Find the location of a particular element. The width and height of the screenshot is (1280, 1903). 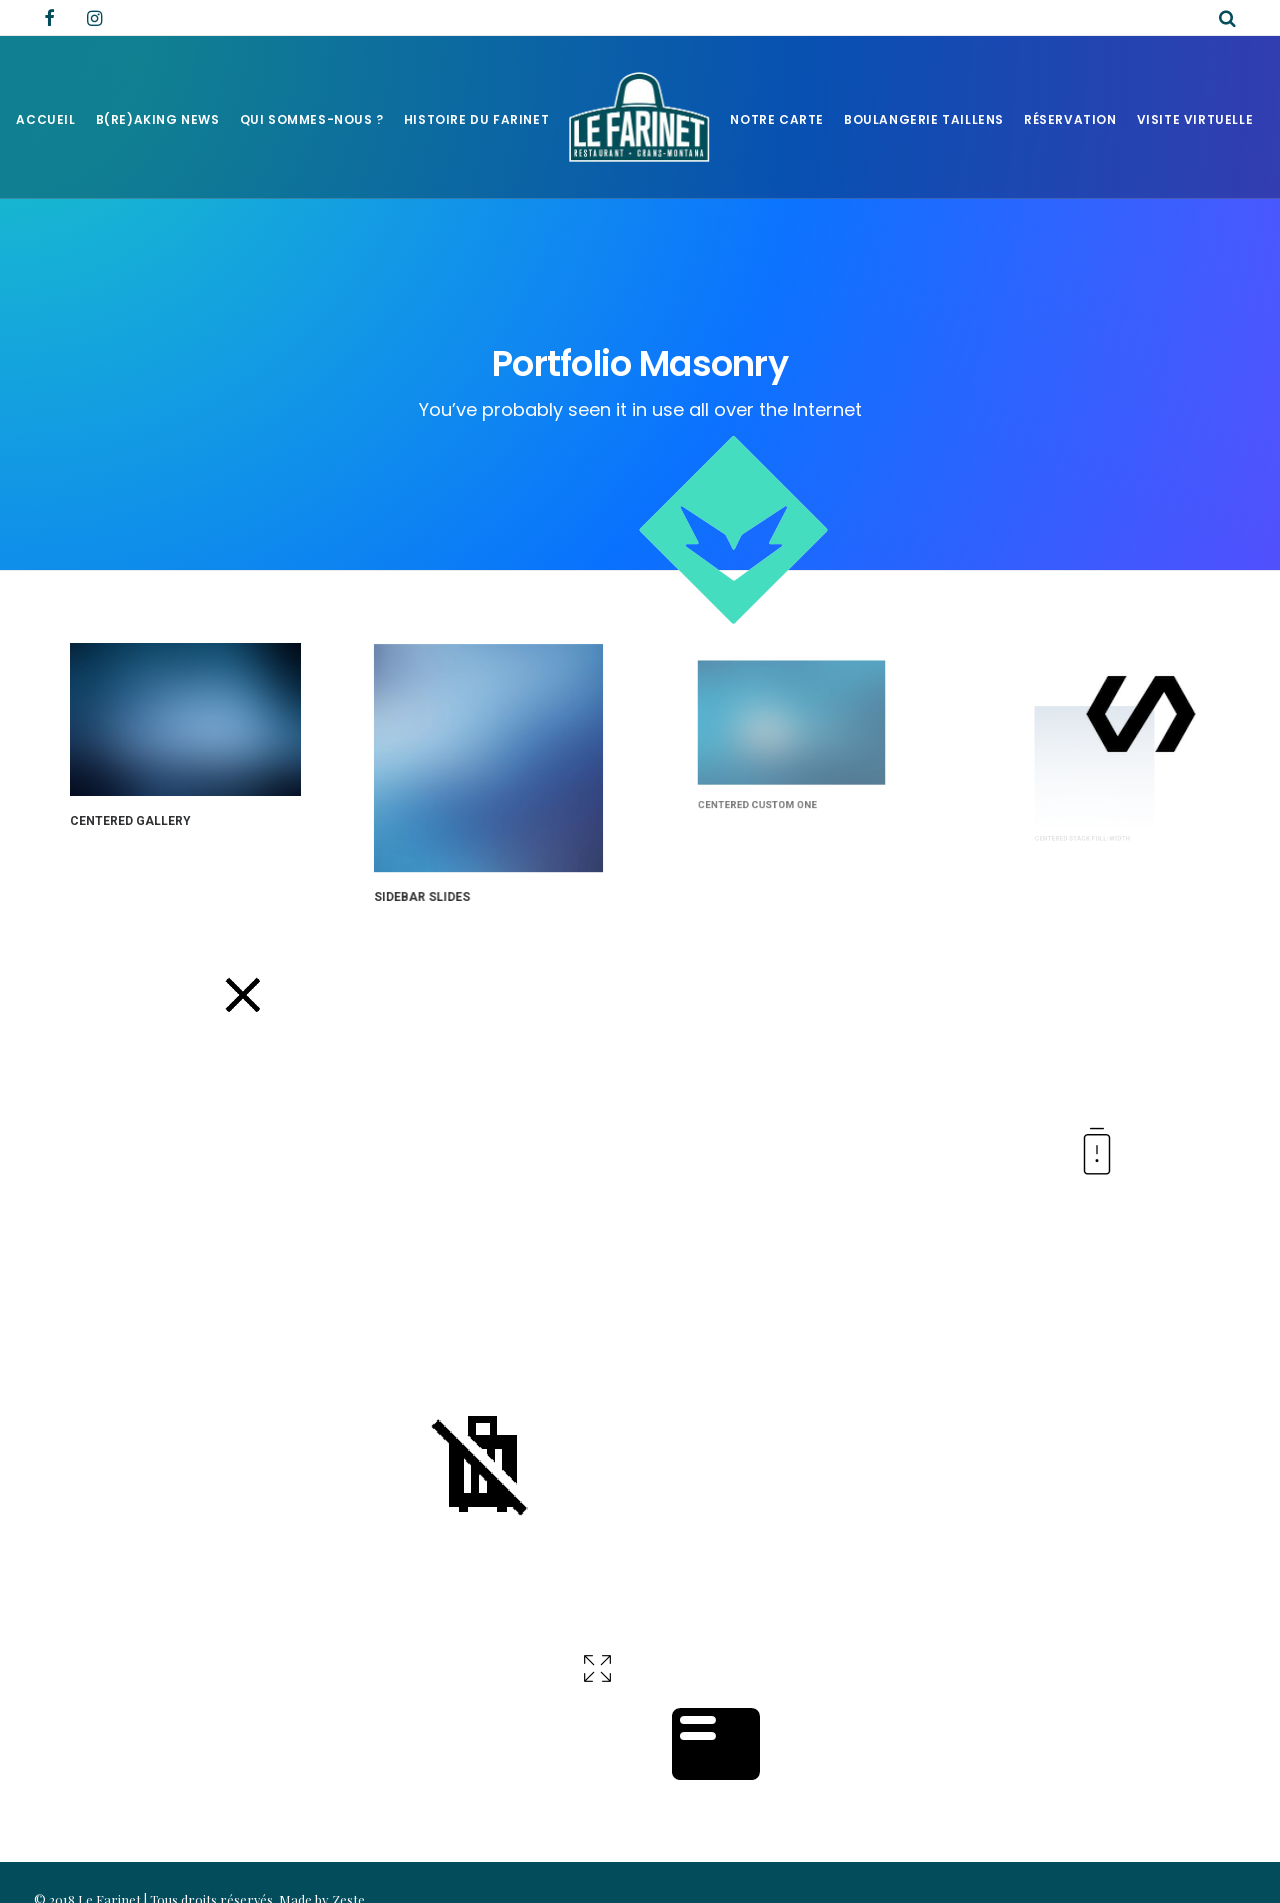

close the current window or dialog is located at coordinates (243, 995).